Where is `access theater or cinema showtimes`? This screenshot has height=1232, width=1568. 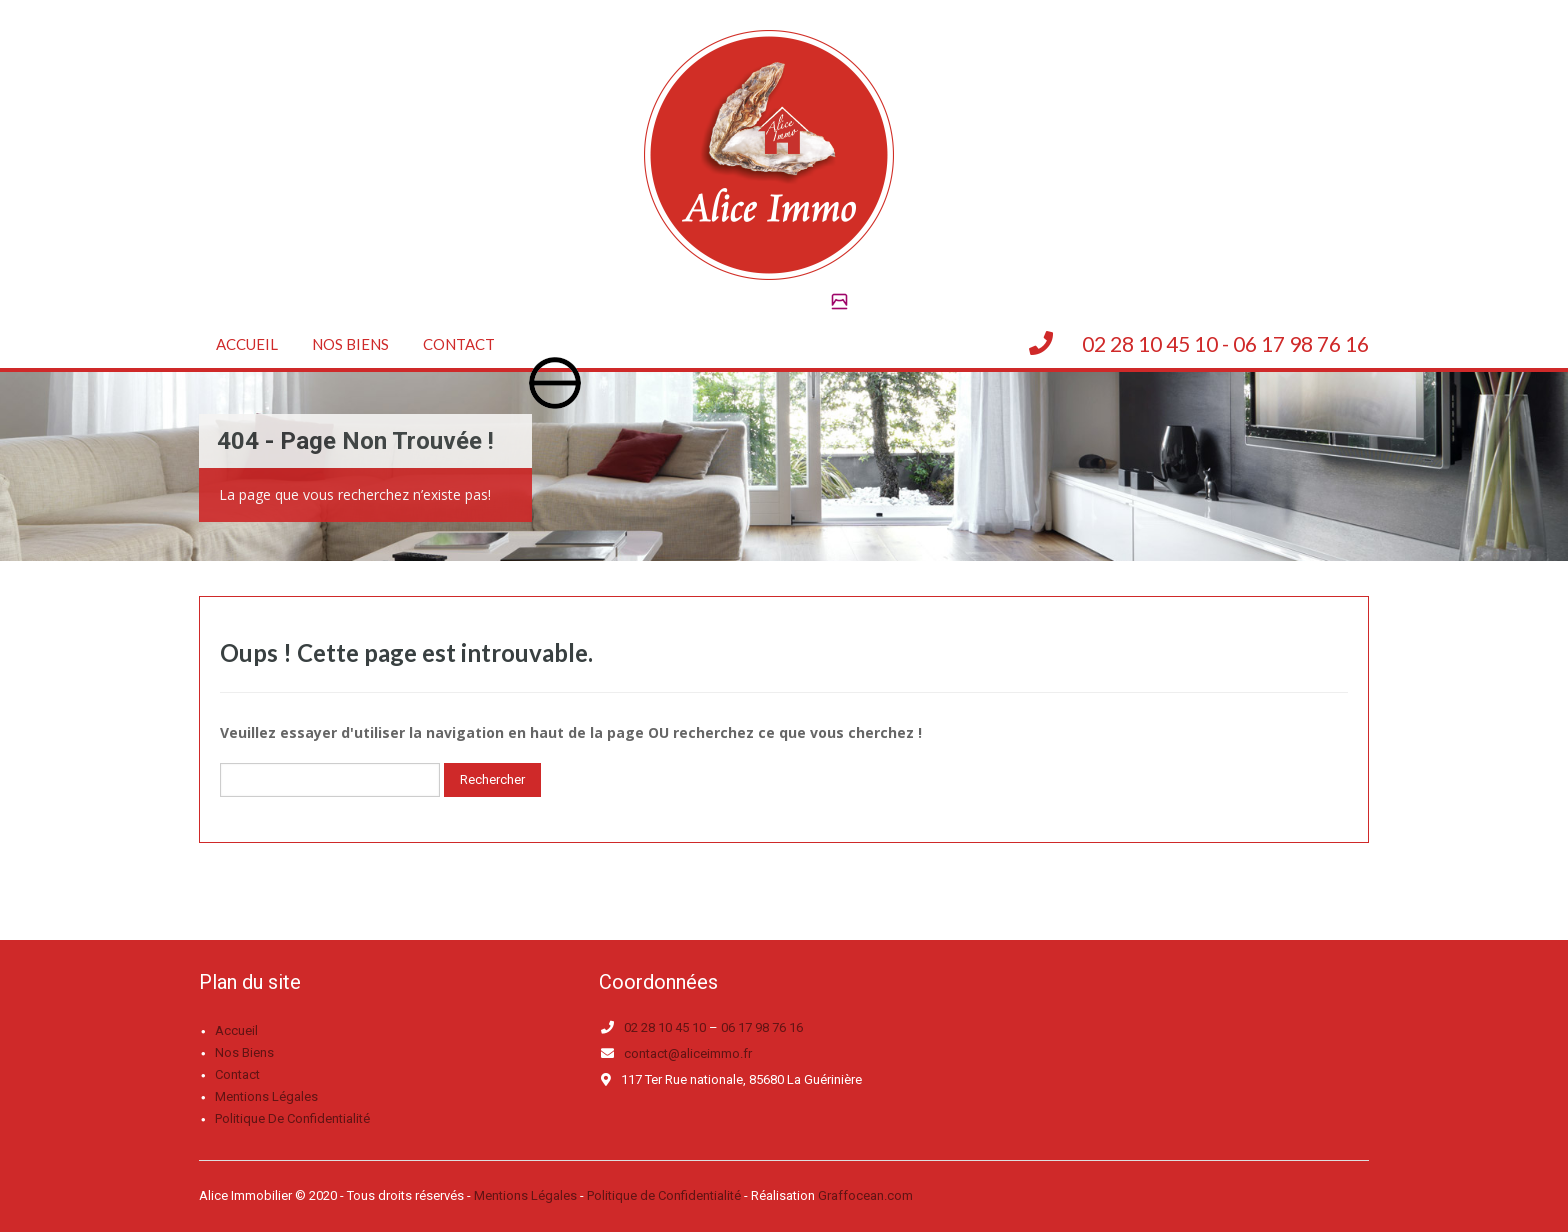 access theater or cinema showtimes is located at coordinates (839, 301).